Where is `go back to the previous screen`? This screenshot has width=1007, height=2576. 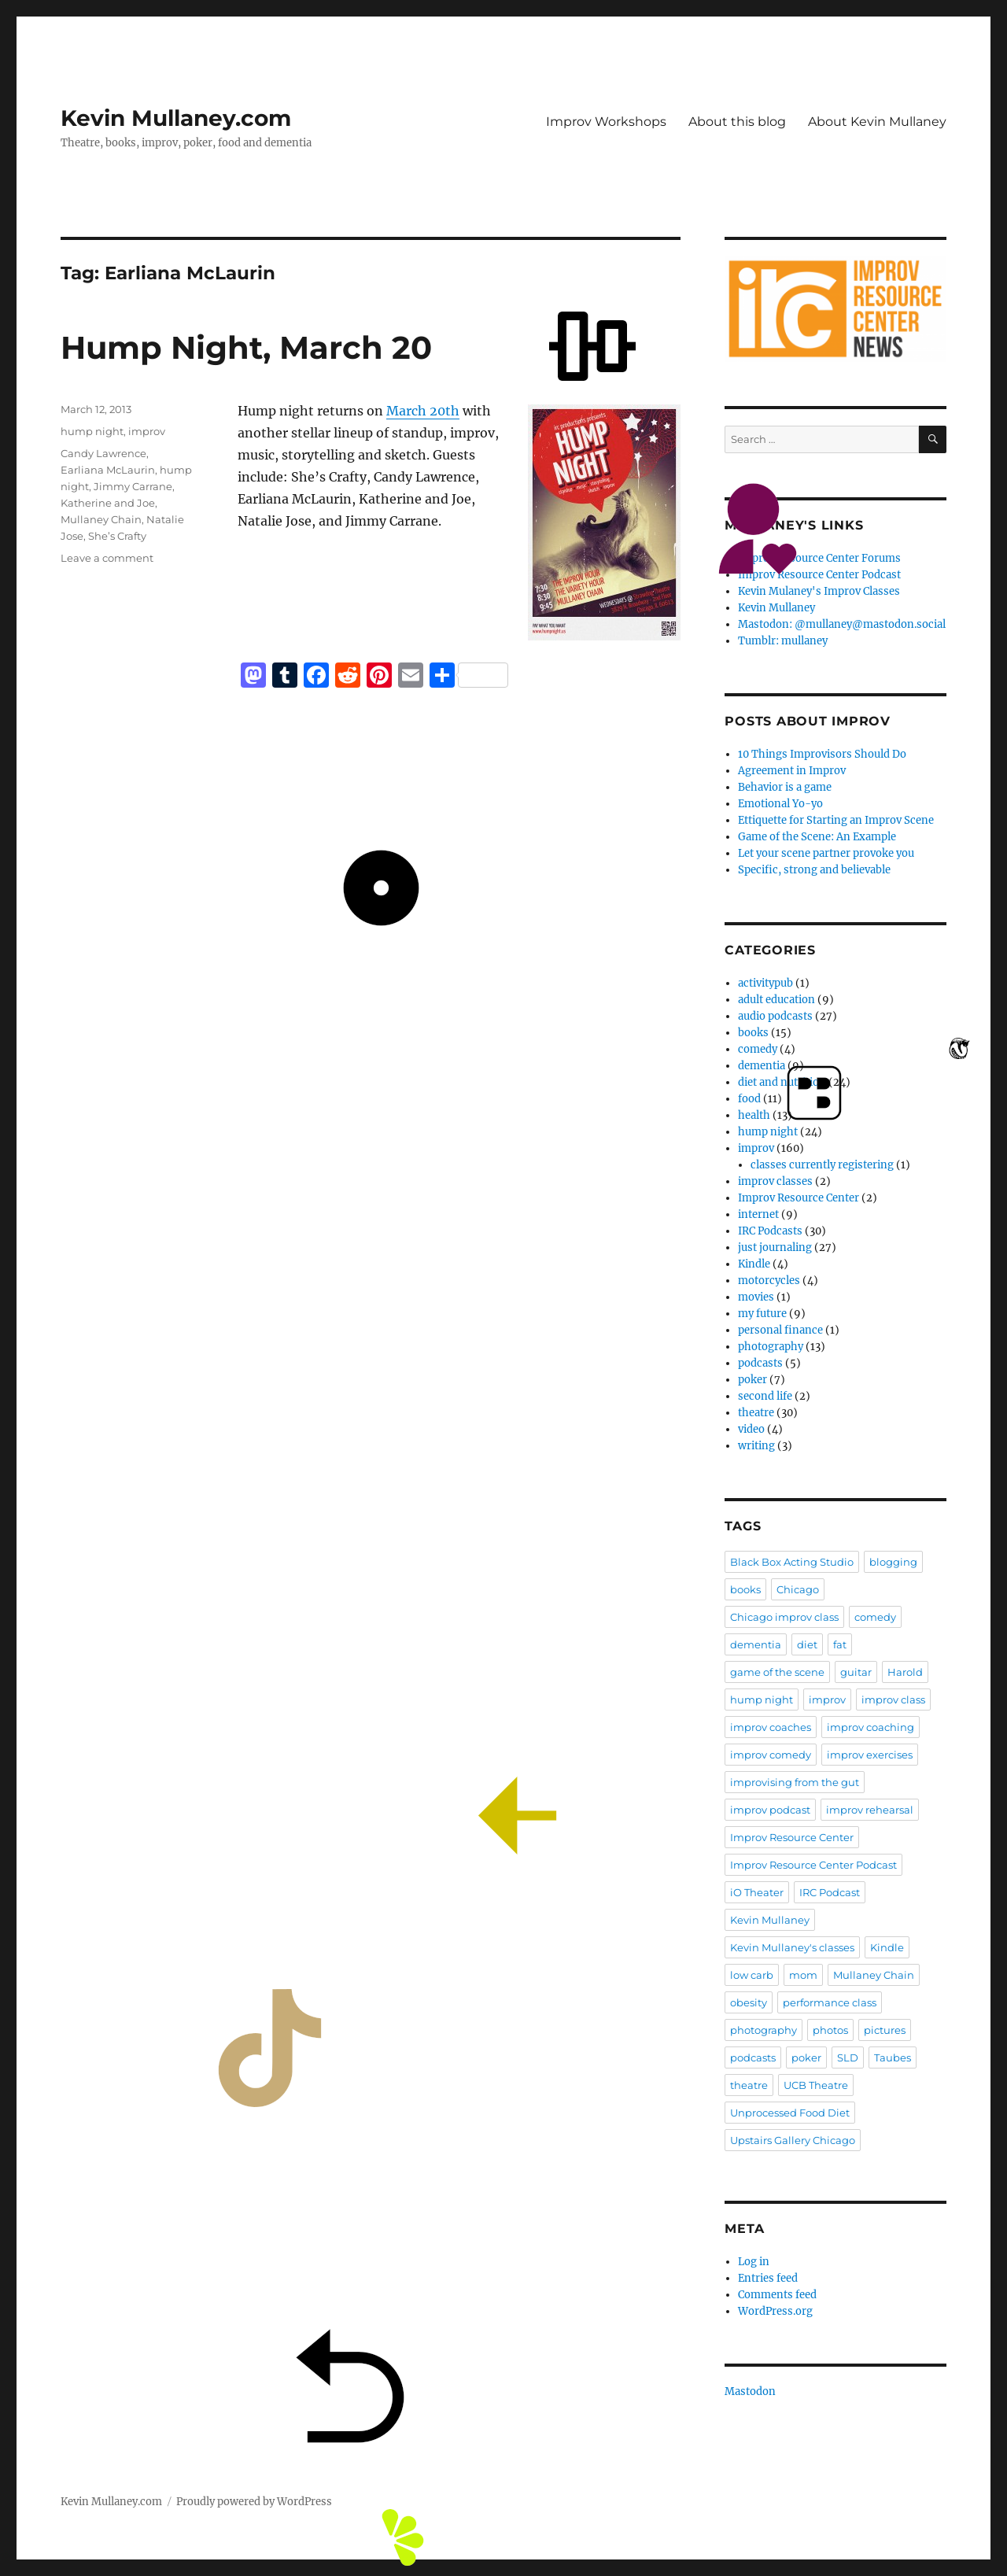
go back to the previous screen is located at coordinates (352, 2391).